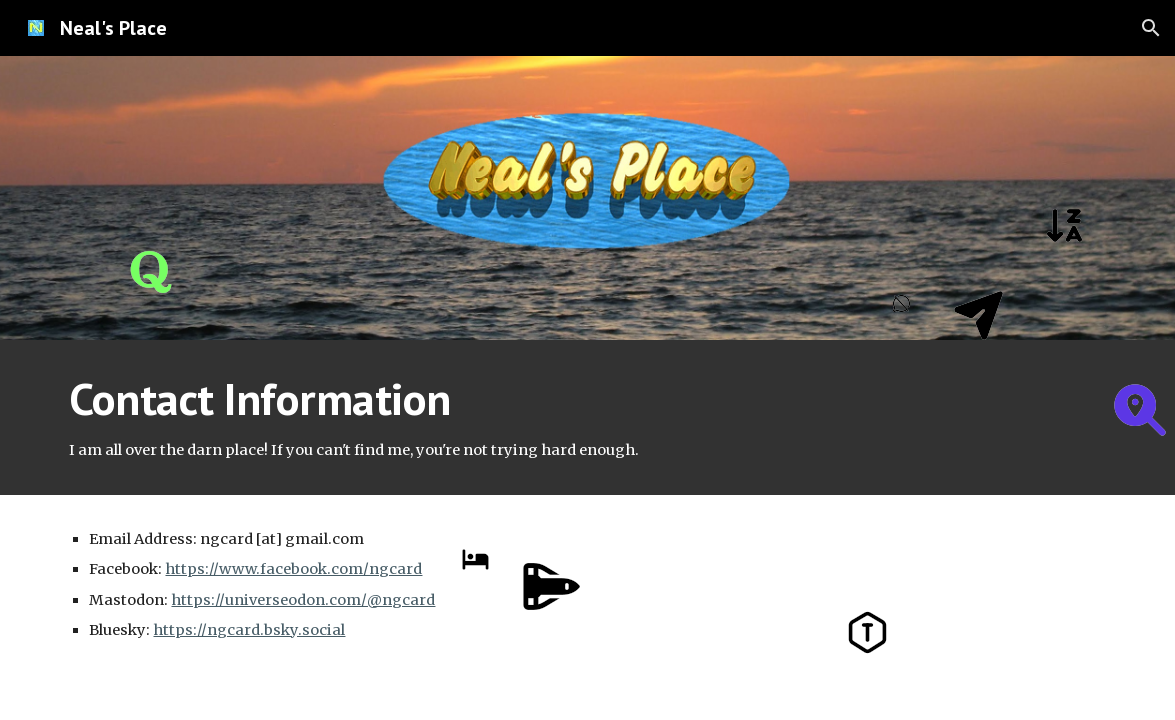  Describe the element at coordinates (1140, 410) in the screenshot. I see `search for a location on the map` at that location.